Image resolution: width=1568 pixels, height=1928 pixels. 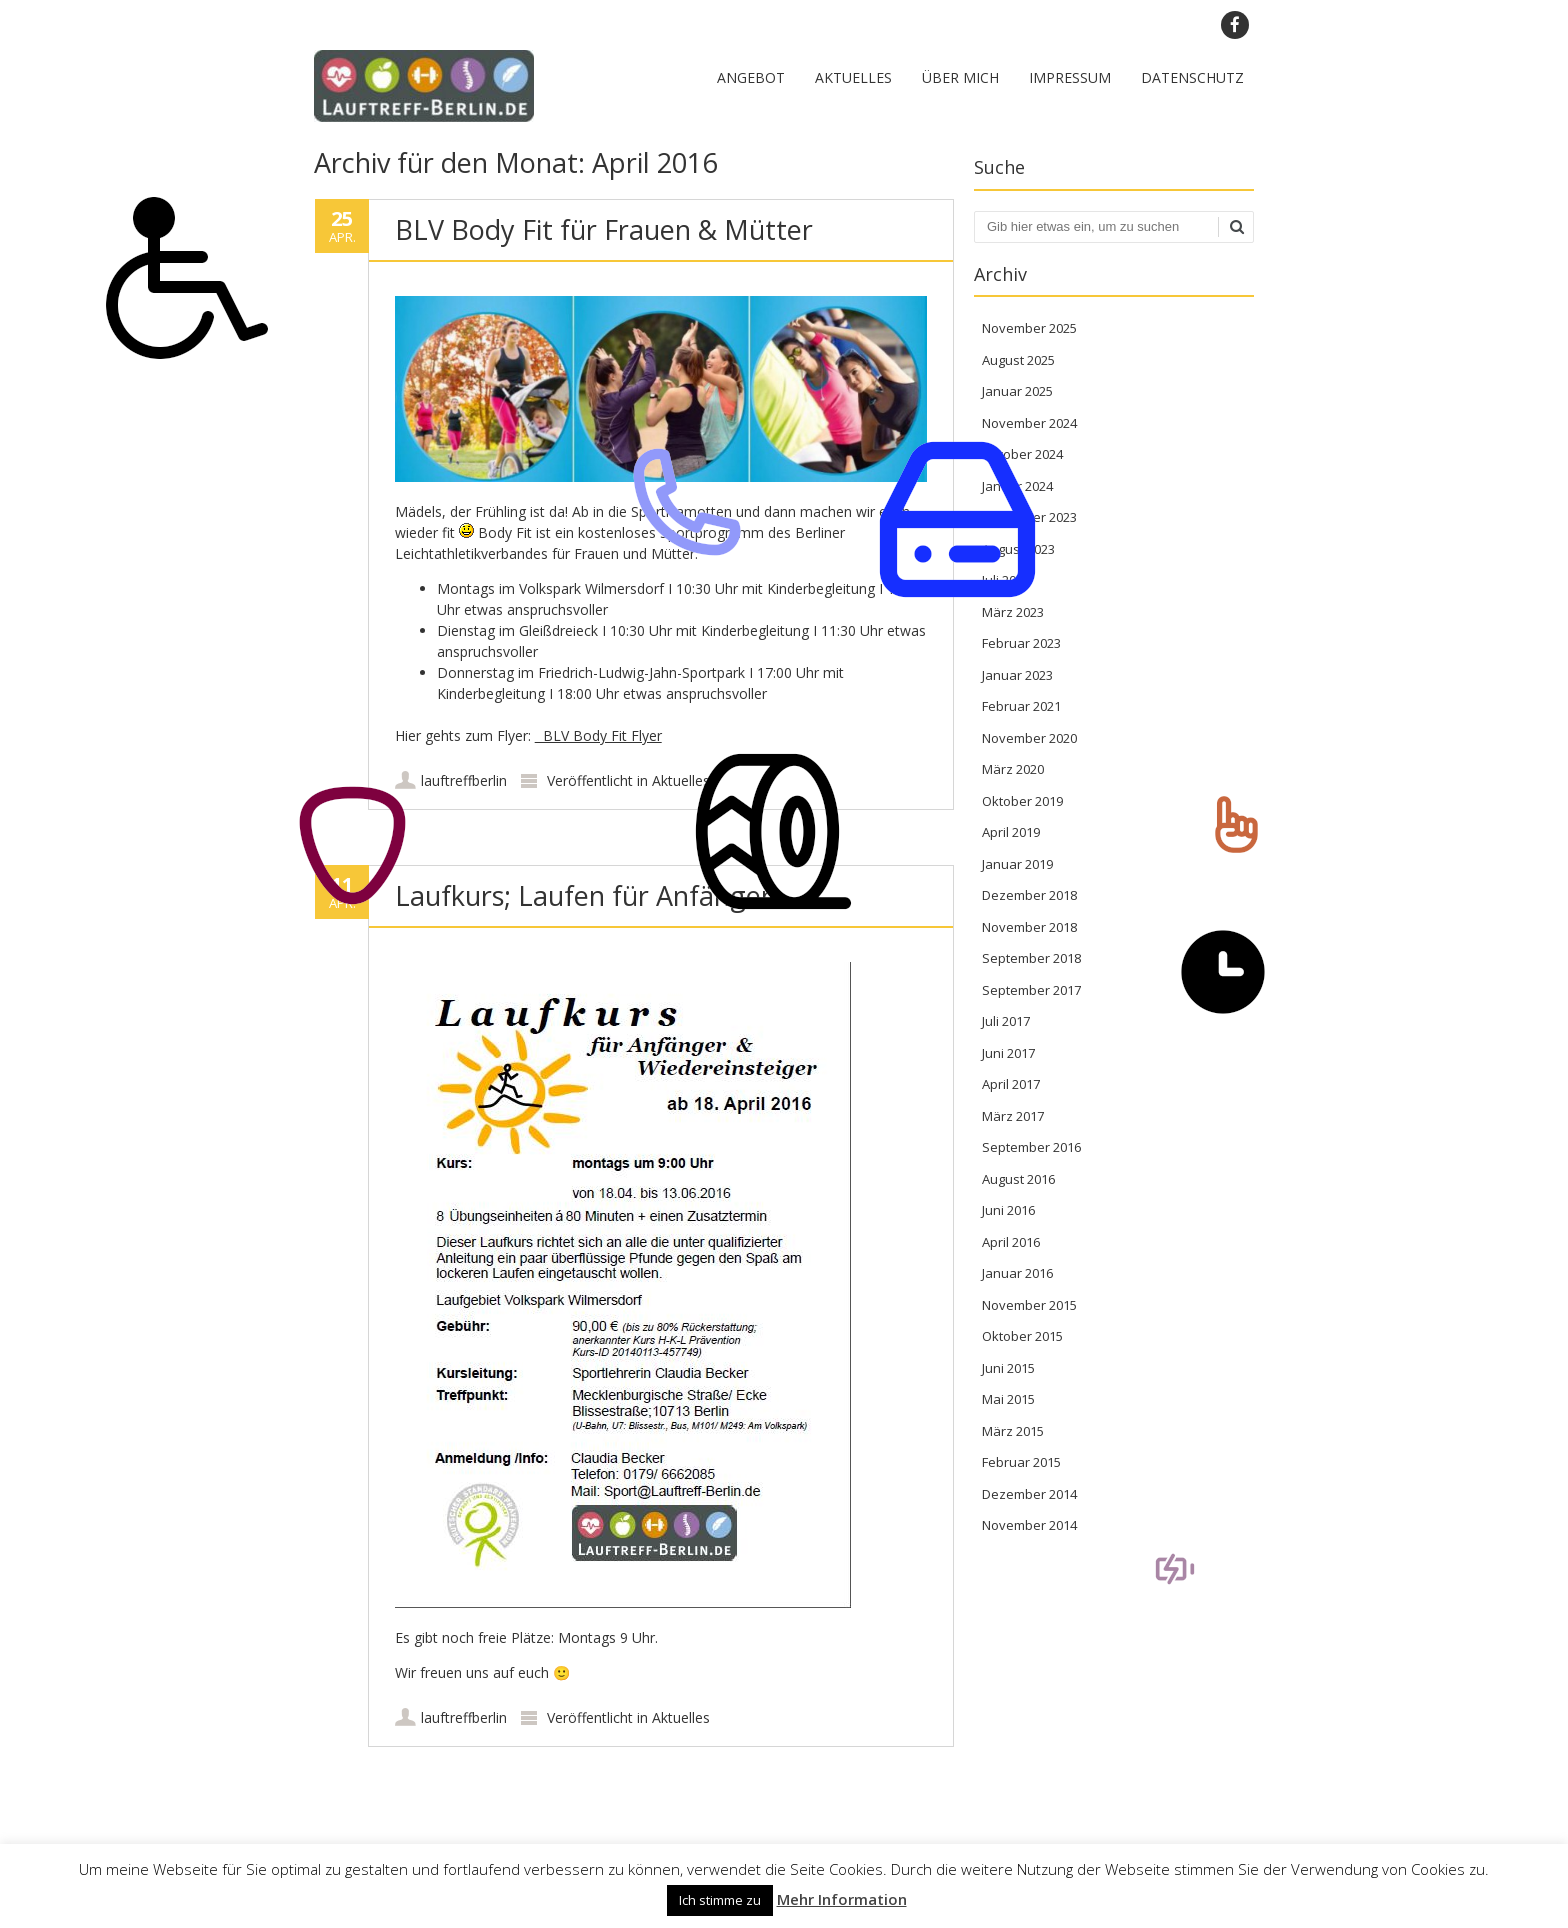 I want to click on access music or guitar-related features, so click(x=352, y=845).